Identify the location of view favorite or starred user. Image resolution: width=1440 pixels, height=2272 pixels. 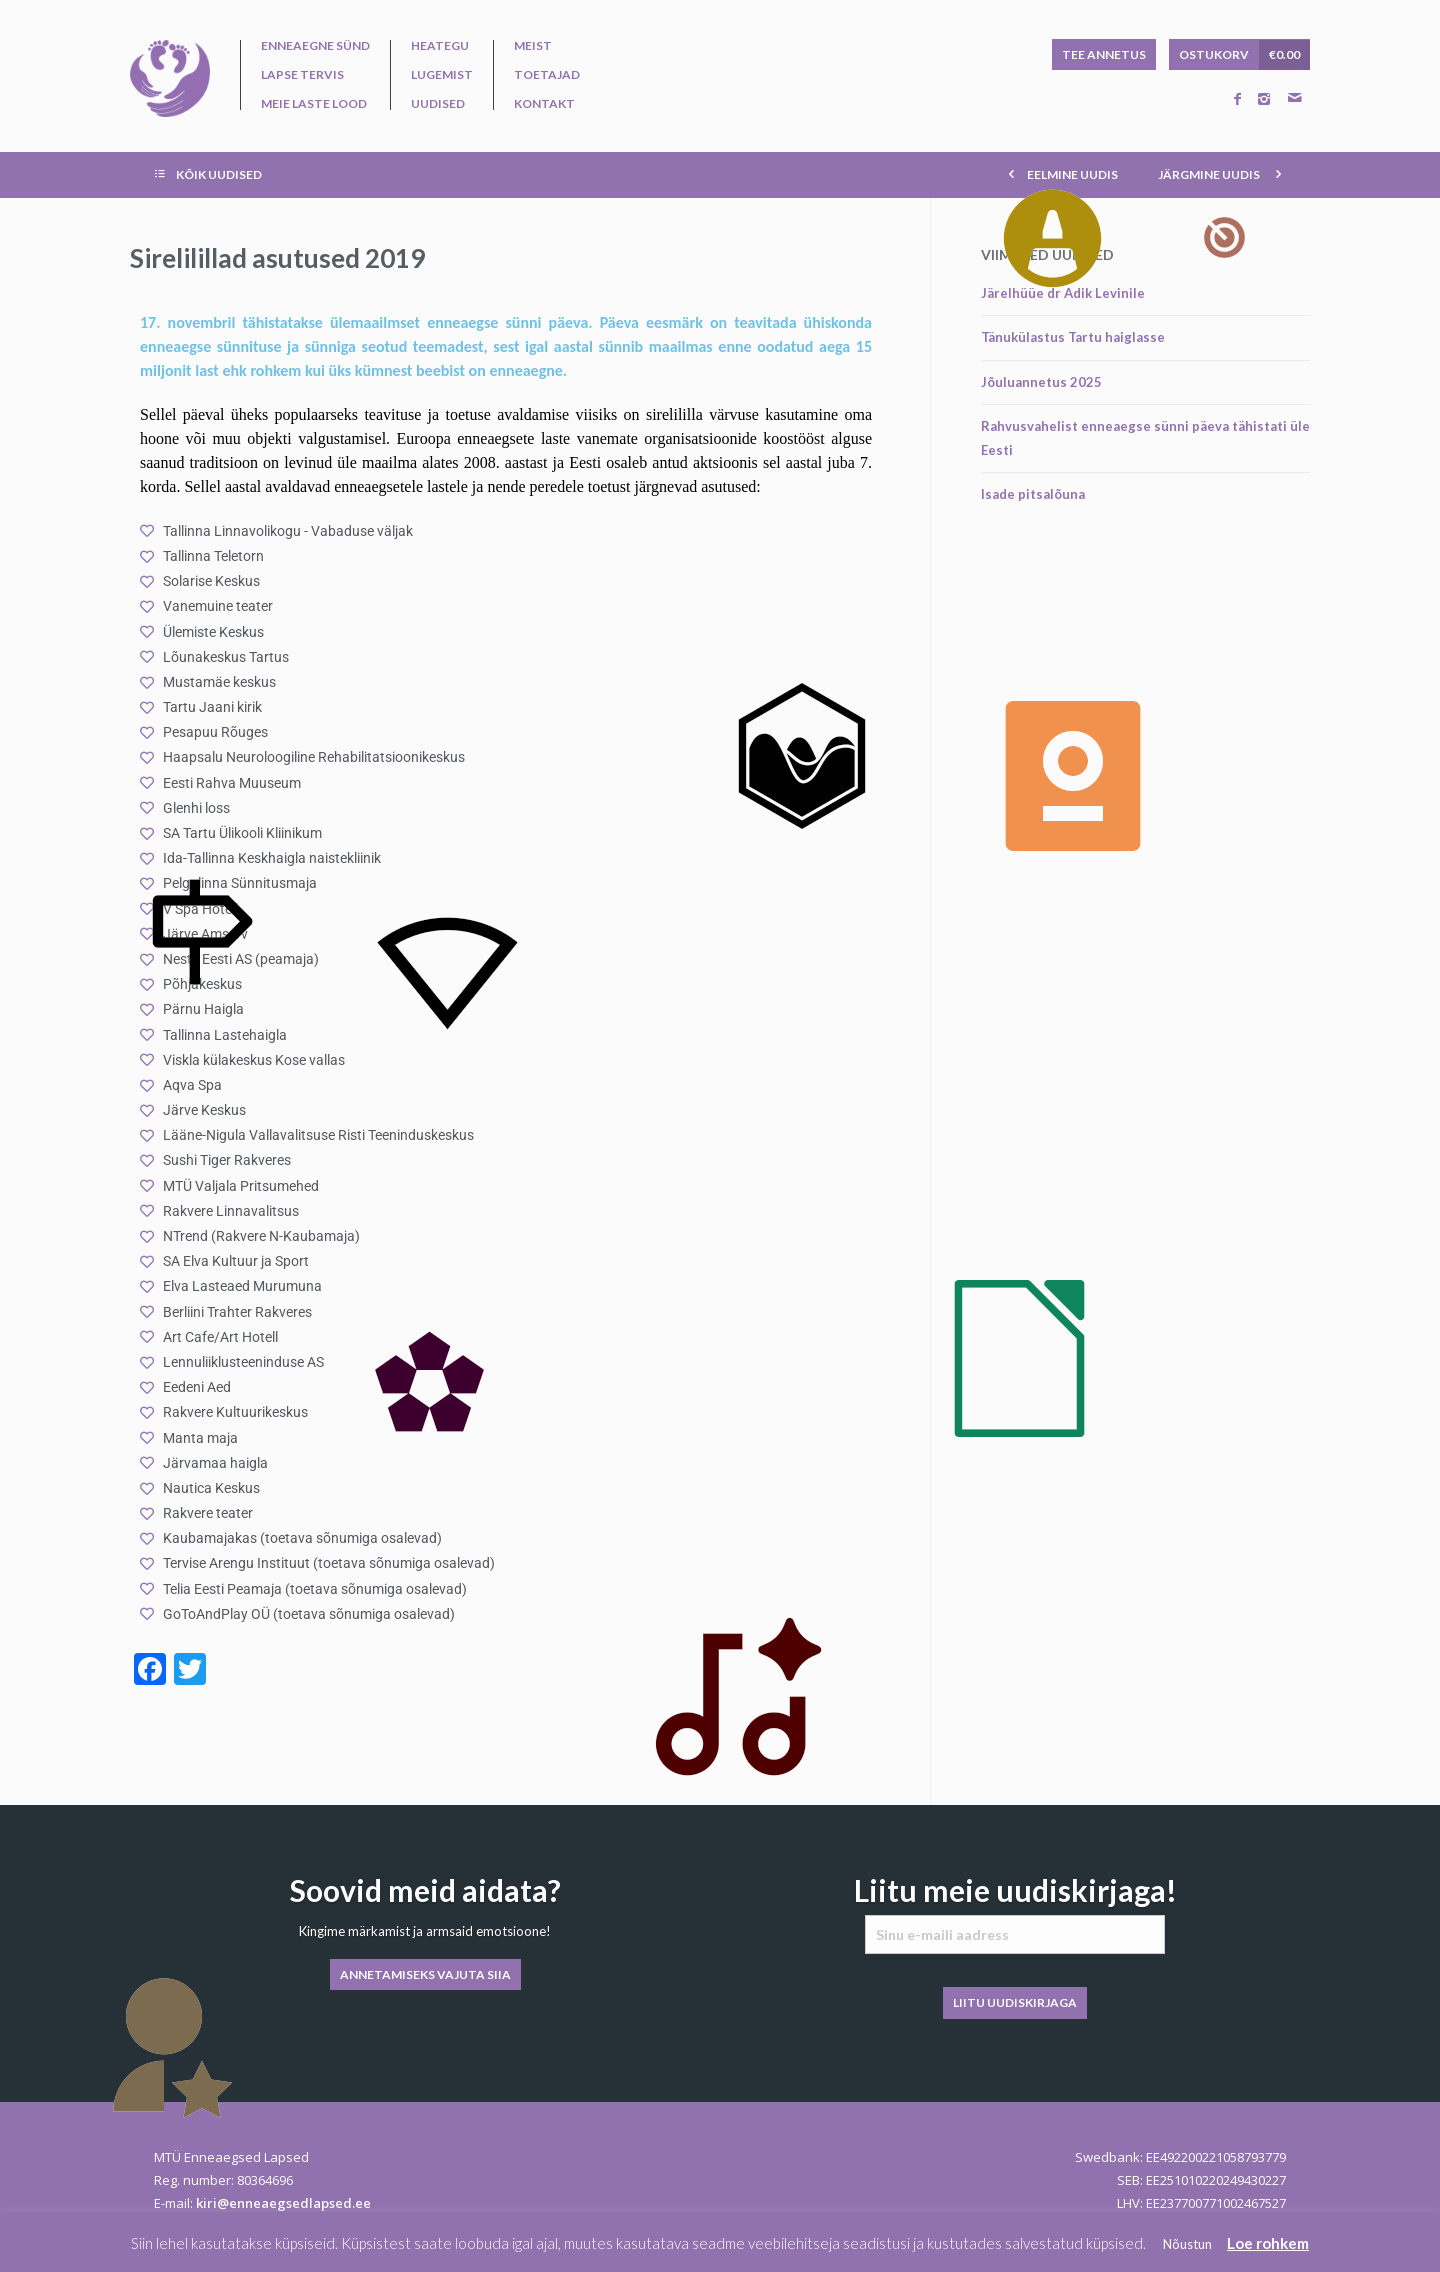
(164, 2048).